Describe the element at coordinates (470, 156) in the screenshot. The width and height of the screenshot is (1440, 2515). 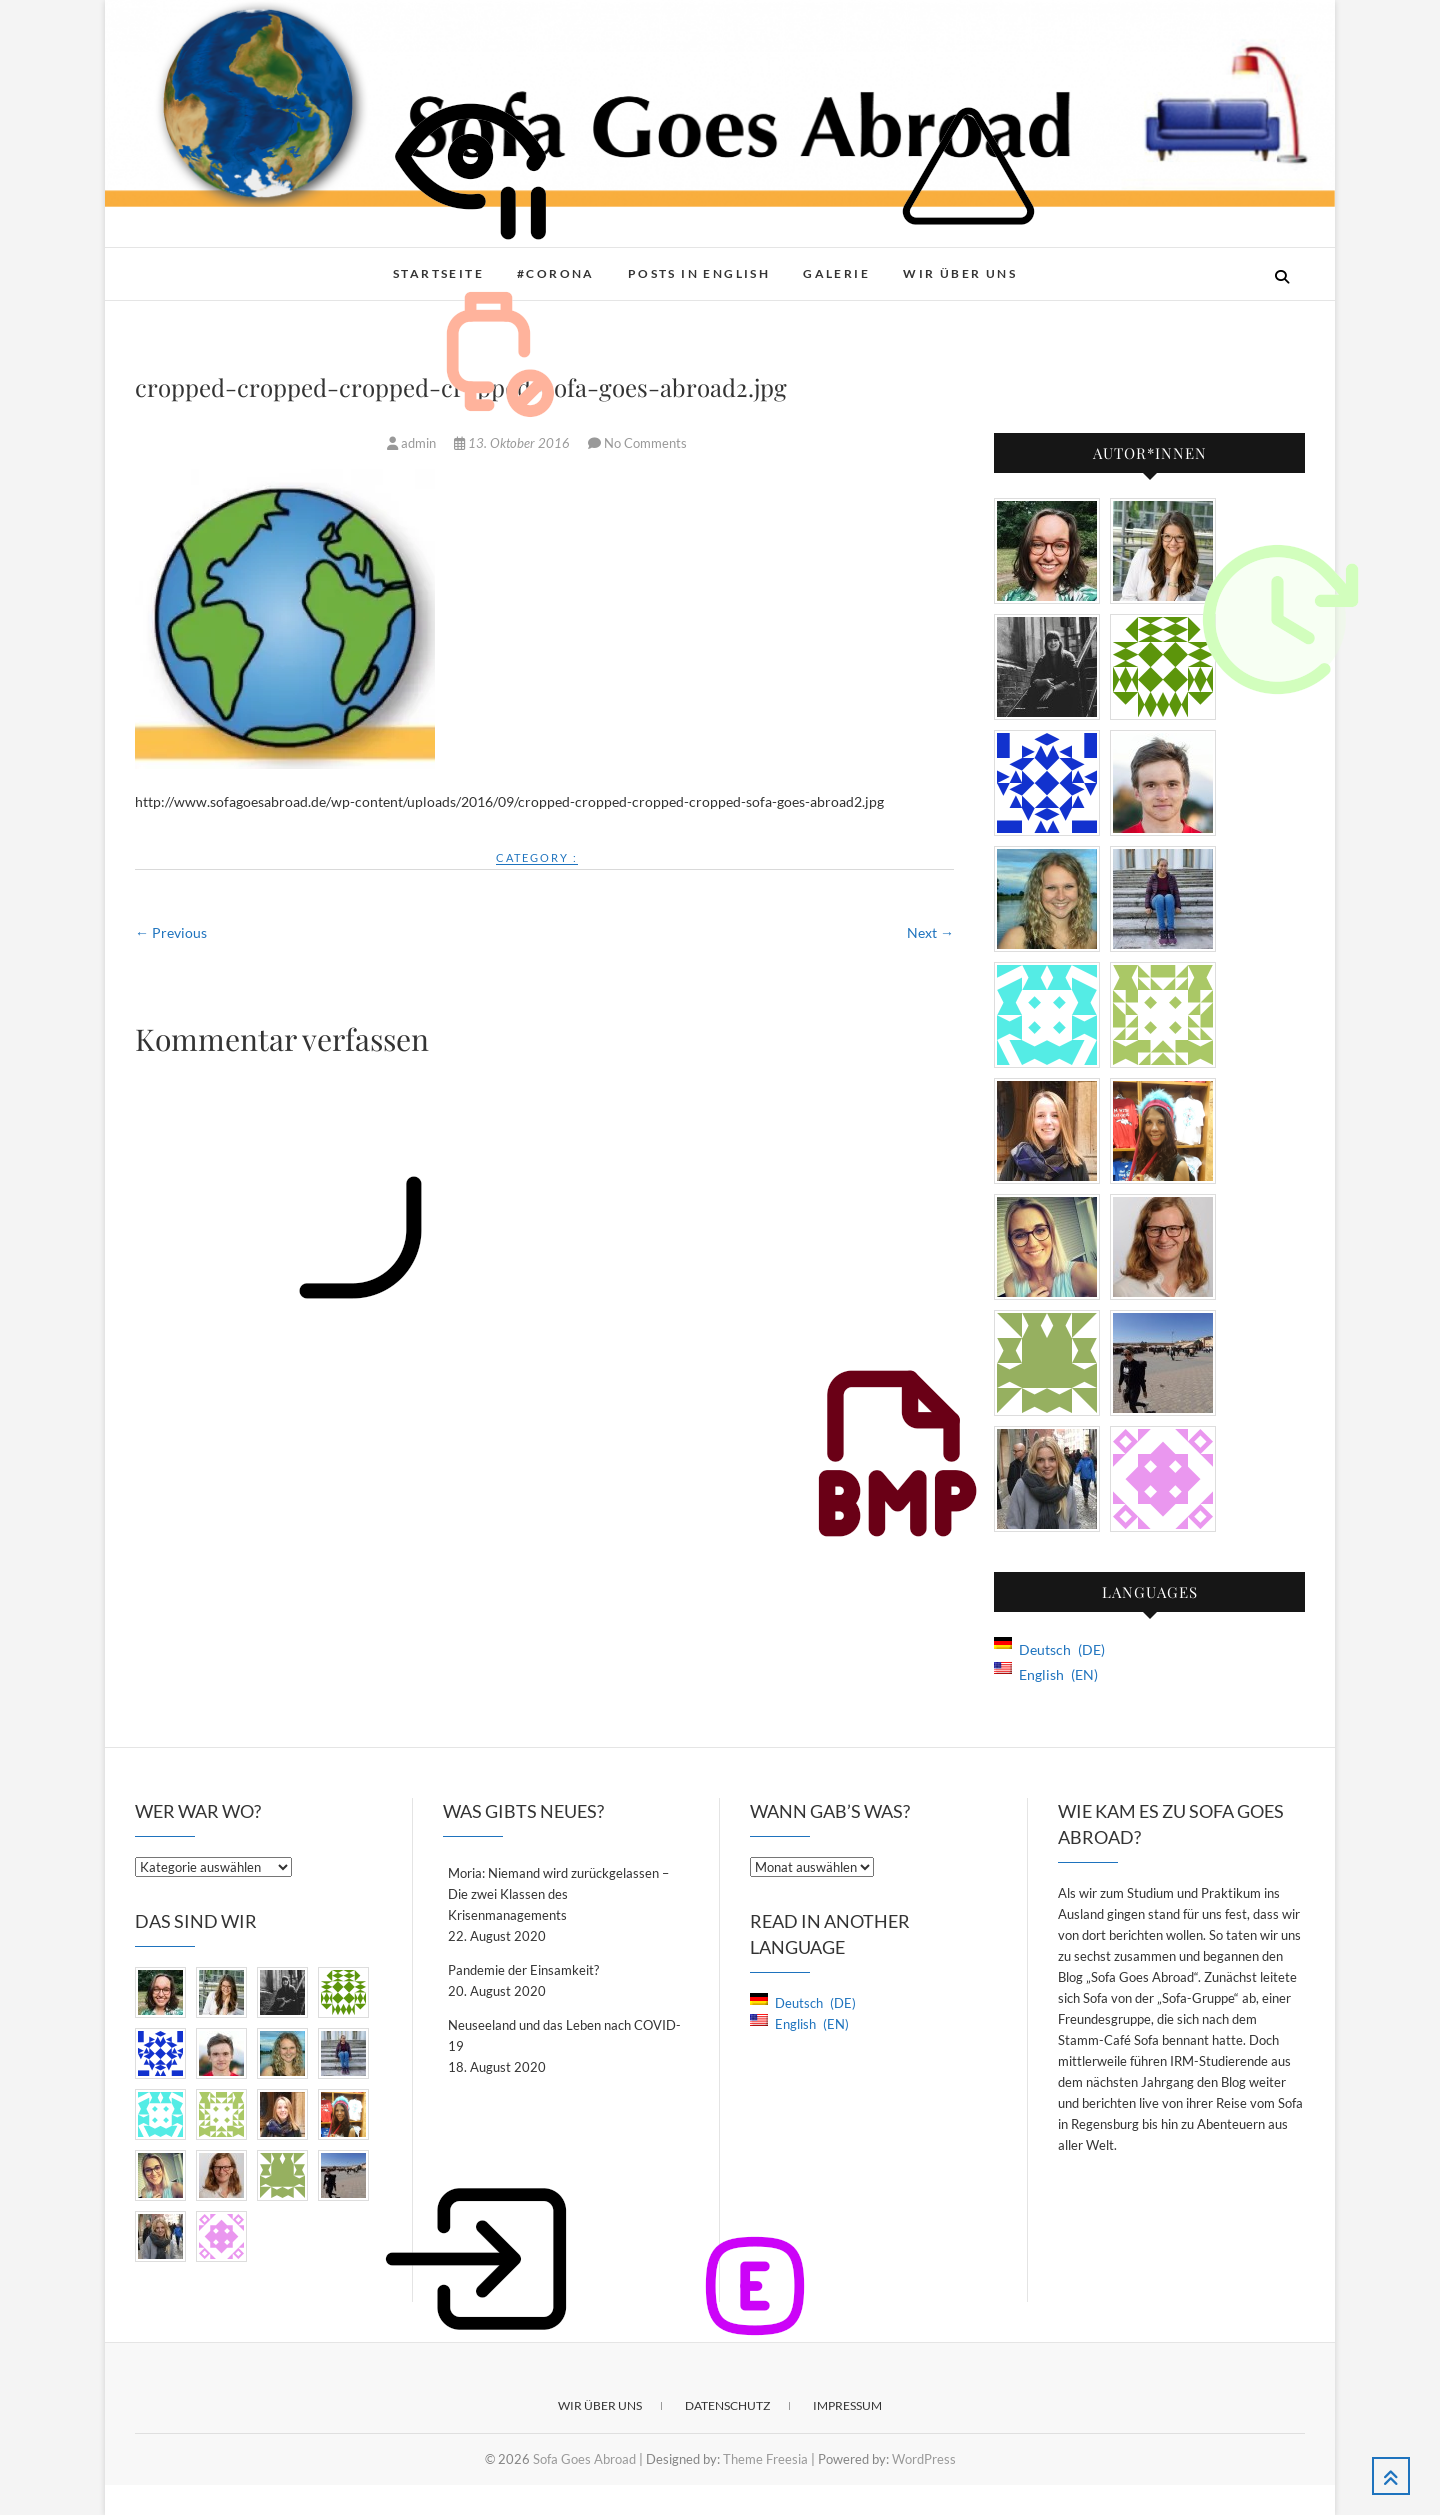
I see `pause visibility or viewing mode` at that location.